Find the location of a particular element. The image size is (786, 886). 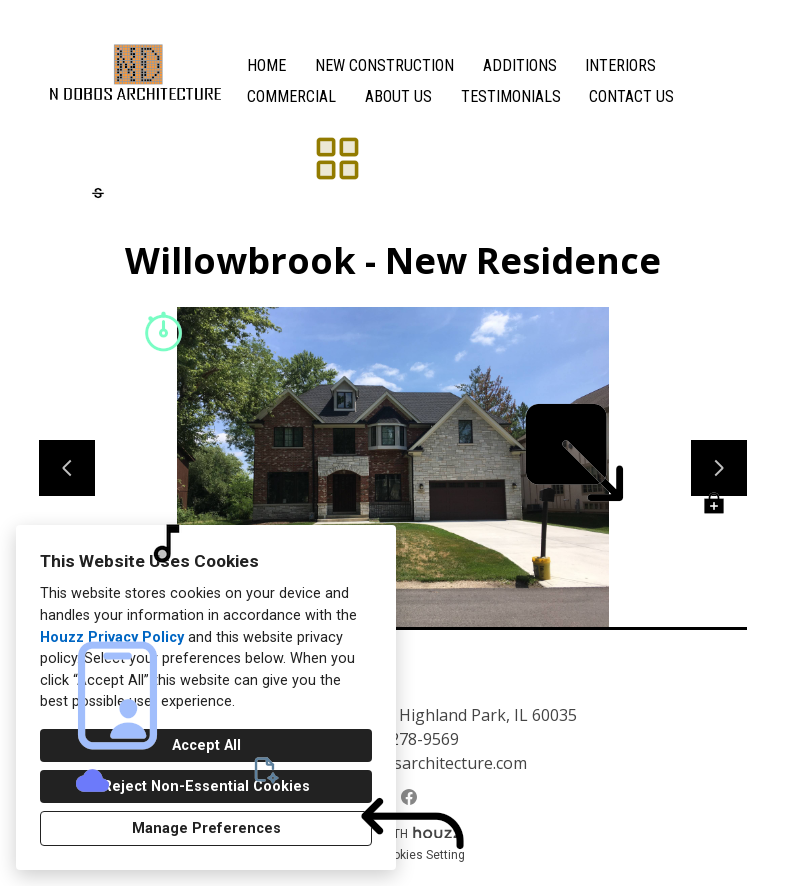

go back to the previous screen is located at coordinates (412, 823).